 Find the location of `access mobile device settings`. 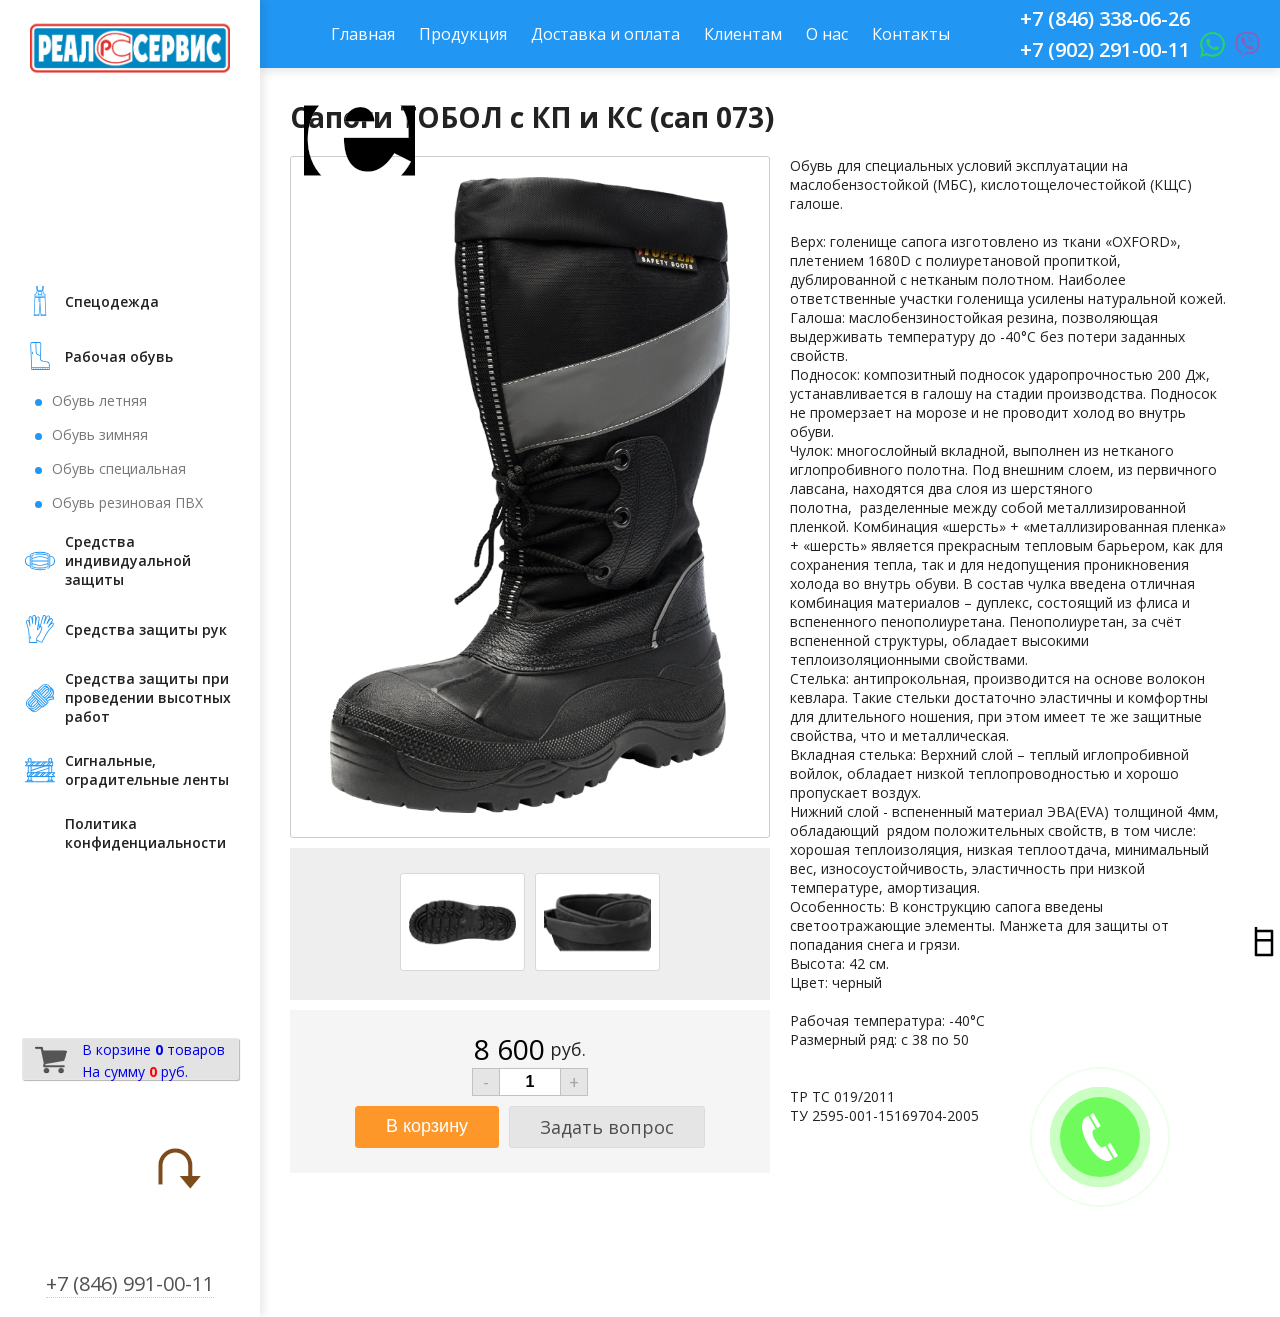

access mobile device settings is located at coordinates (1264, 943).